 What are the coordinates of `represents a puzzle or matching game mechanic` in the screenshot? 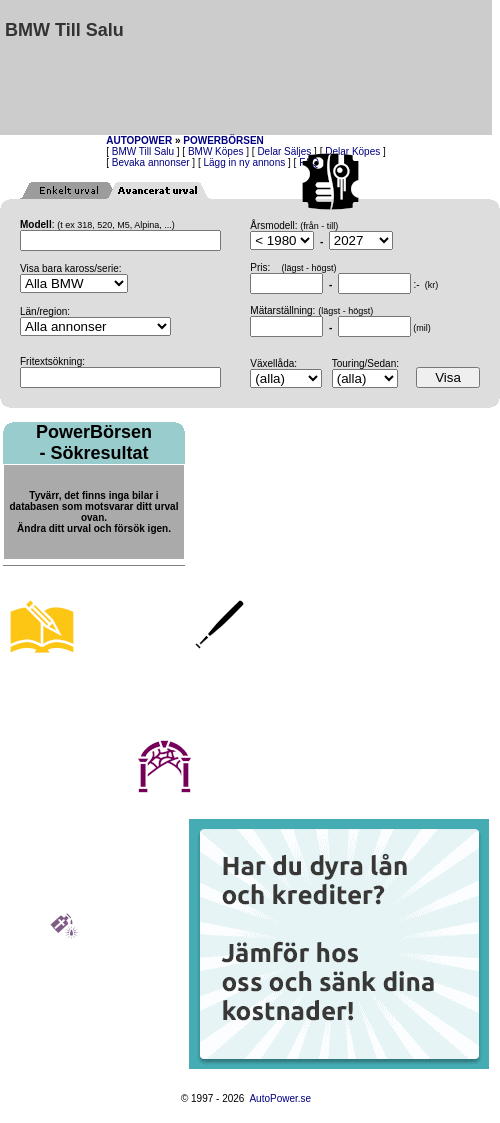 It's located at (330, 181).